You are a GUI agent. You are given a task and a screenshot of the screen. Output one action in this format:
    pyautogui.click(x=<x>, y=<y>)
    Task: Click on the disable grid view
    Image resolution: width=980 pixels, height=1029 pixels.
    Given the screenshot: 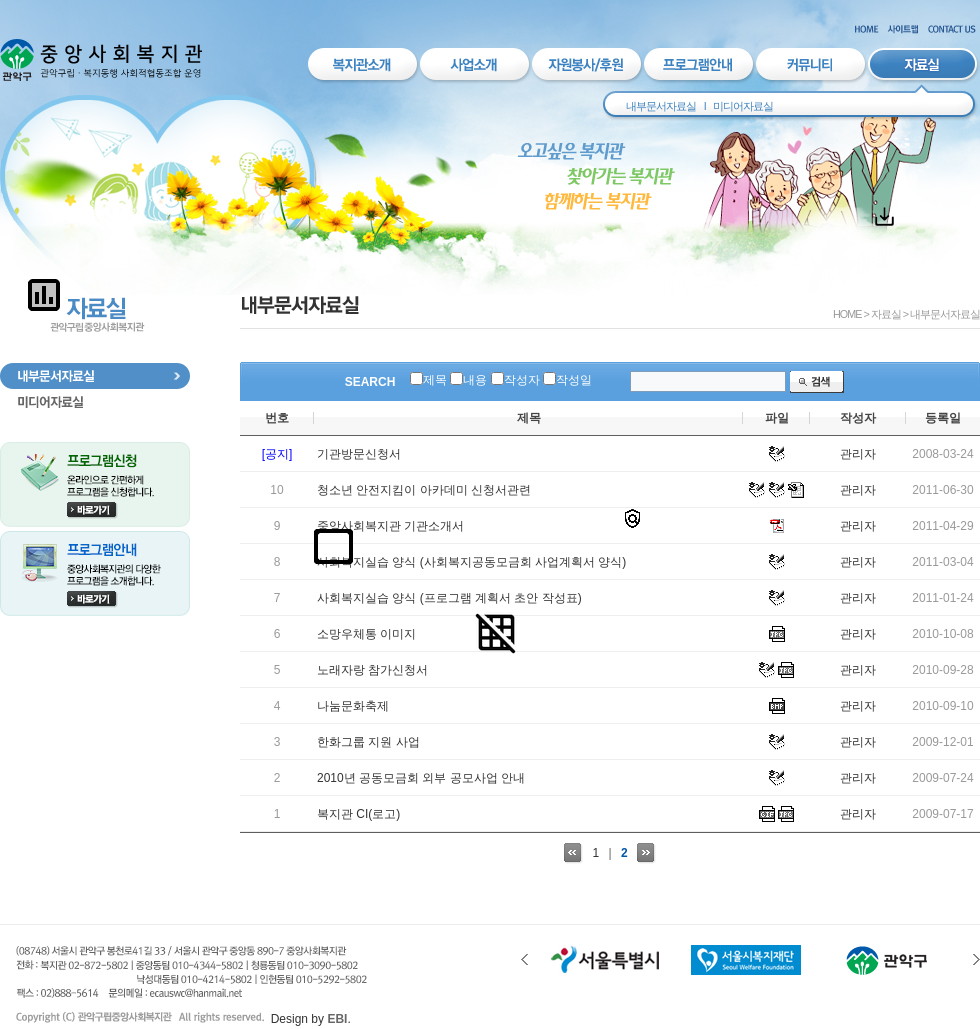 What is the action you would take?
    pyautogui.click(x=496, y=632)
    